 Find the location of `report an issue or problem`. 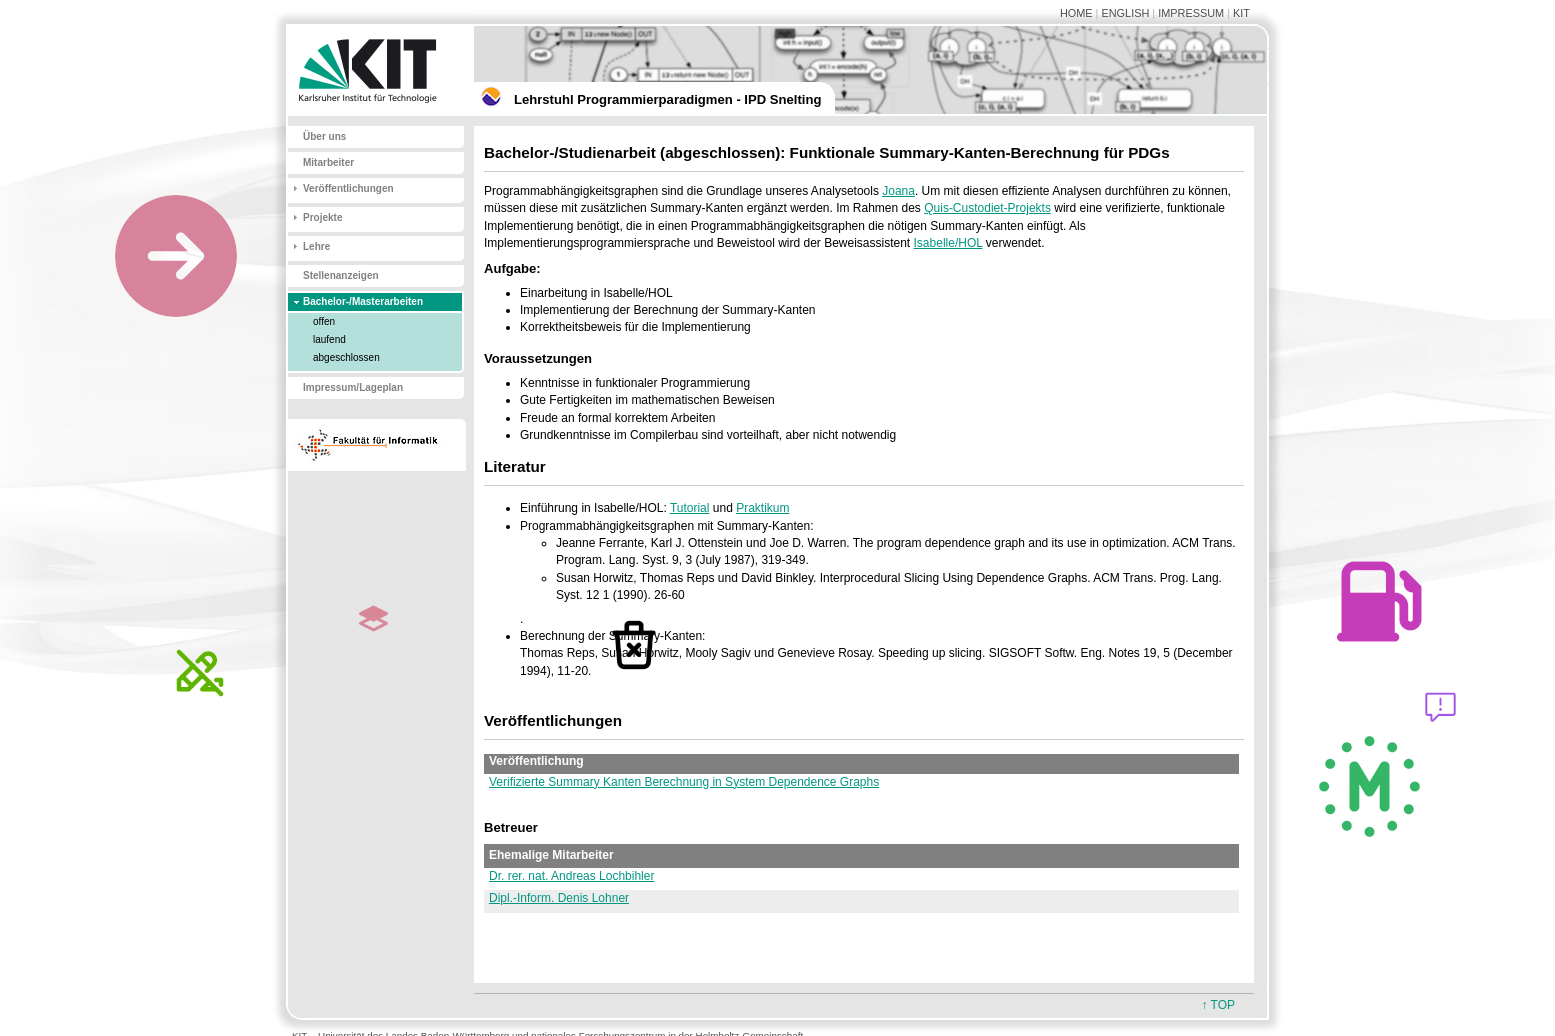

report an issue or problem is located at coordinates (1440, 706).